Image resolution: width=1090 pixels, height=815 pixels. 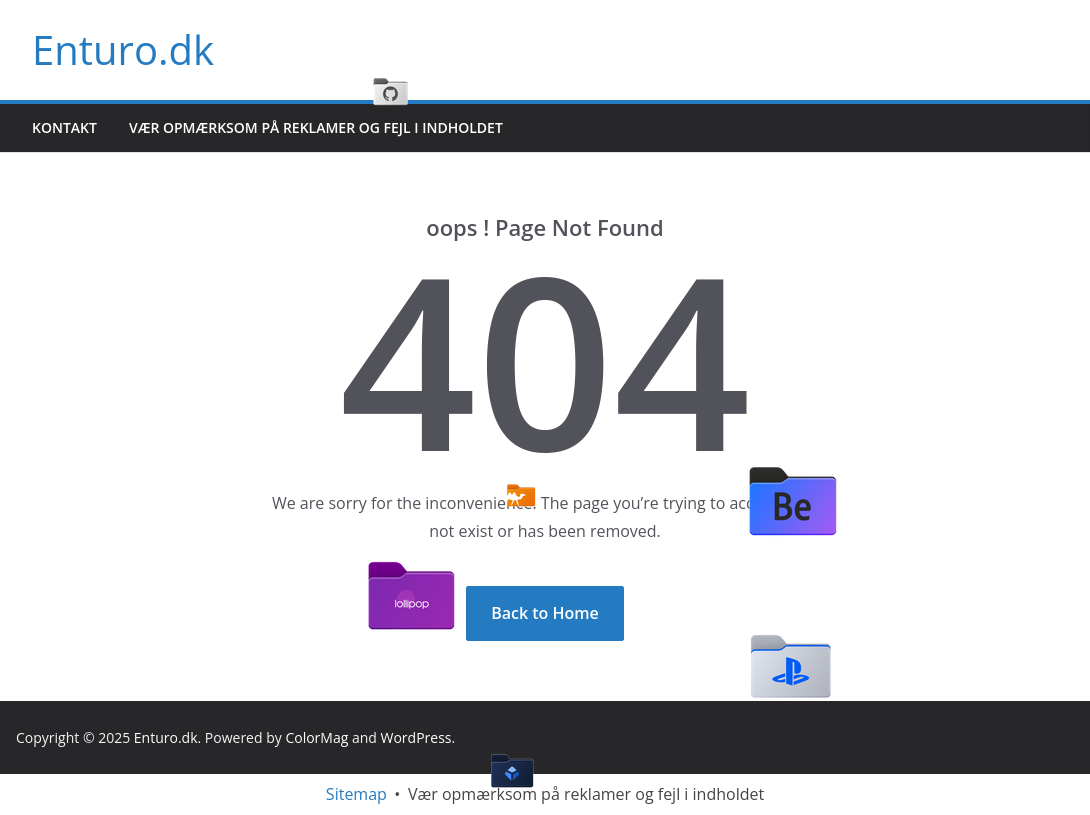 What do you see at coordinates (512, 772) in the screenshot?
I see `open blockchain-related files and documents` at bounding box center [512, 772].